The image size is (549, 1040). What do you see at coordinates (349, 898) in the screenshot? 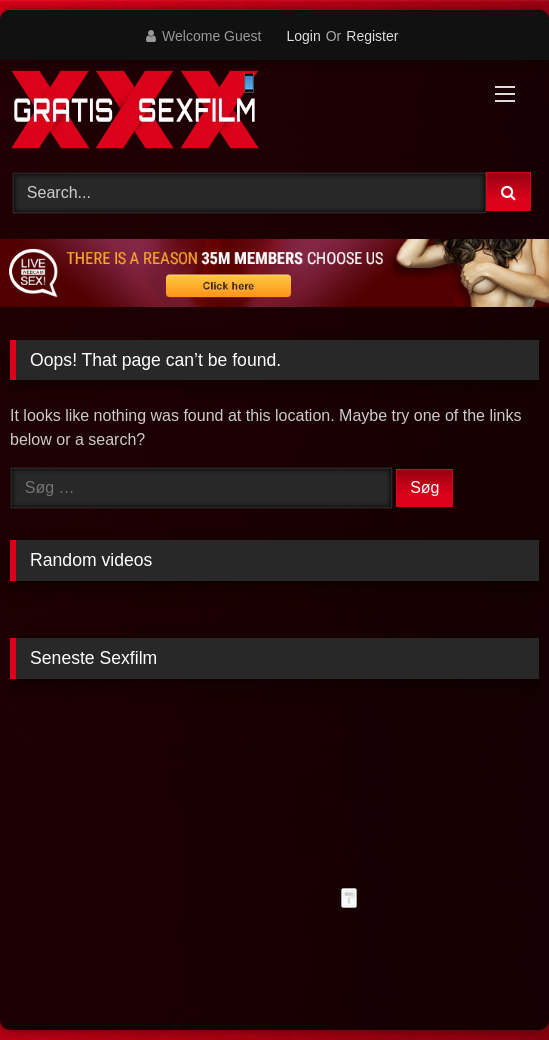
I see `a theme or appearance customization file` at bounding box center [349, 898].